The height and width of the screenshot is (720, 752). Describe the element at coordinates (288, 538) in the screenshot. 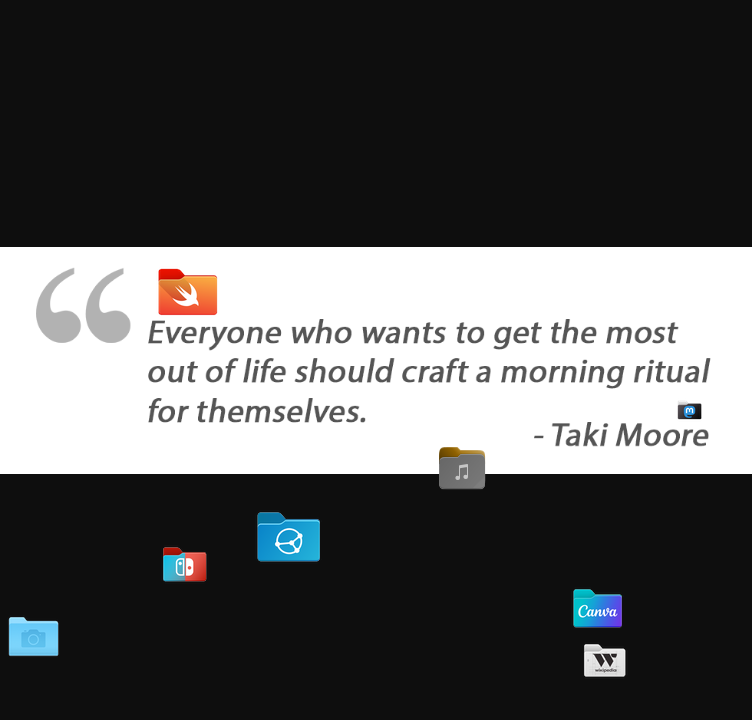

I see `open syncthing sync folder` at that location.